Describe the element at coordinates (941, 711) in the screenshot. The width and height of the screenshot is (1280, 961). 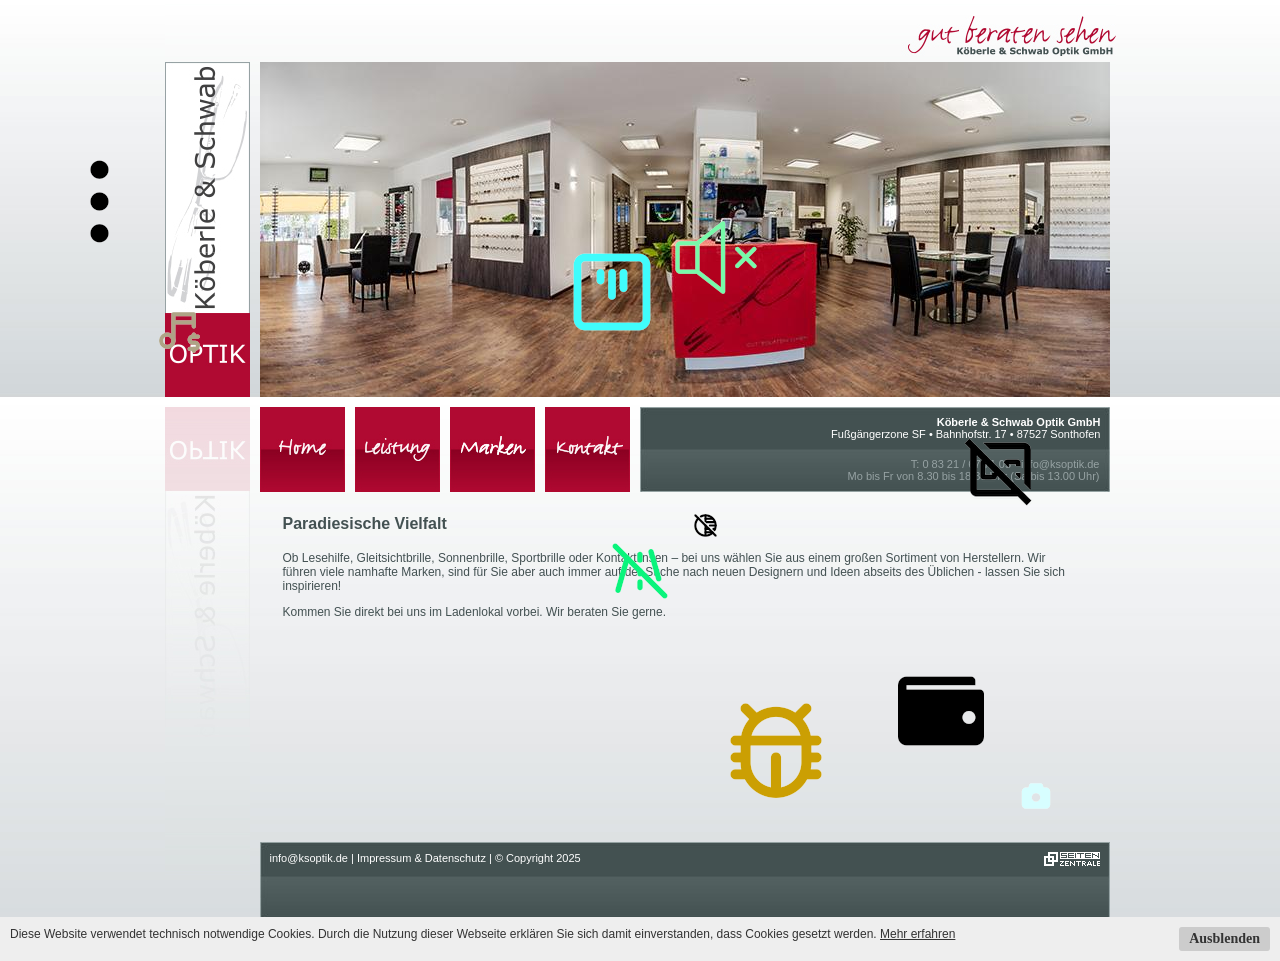
I see `access your wallet or payment methods` at that location.